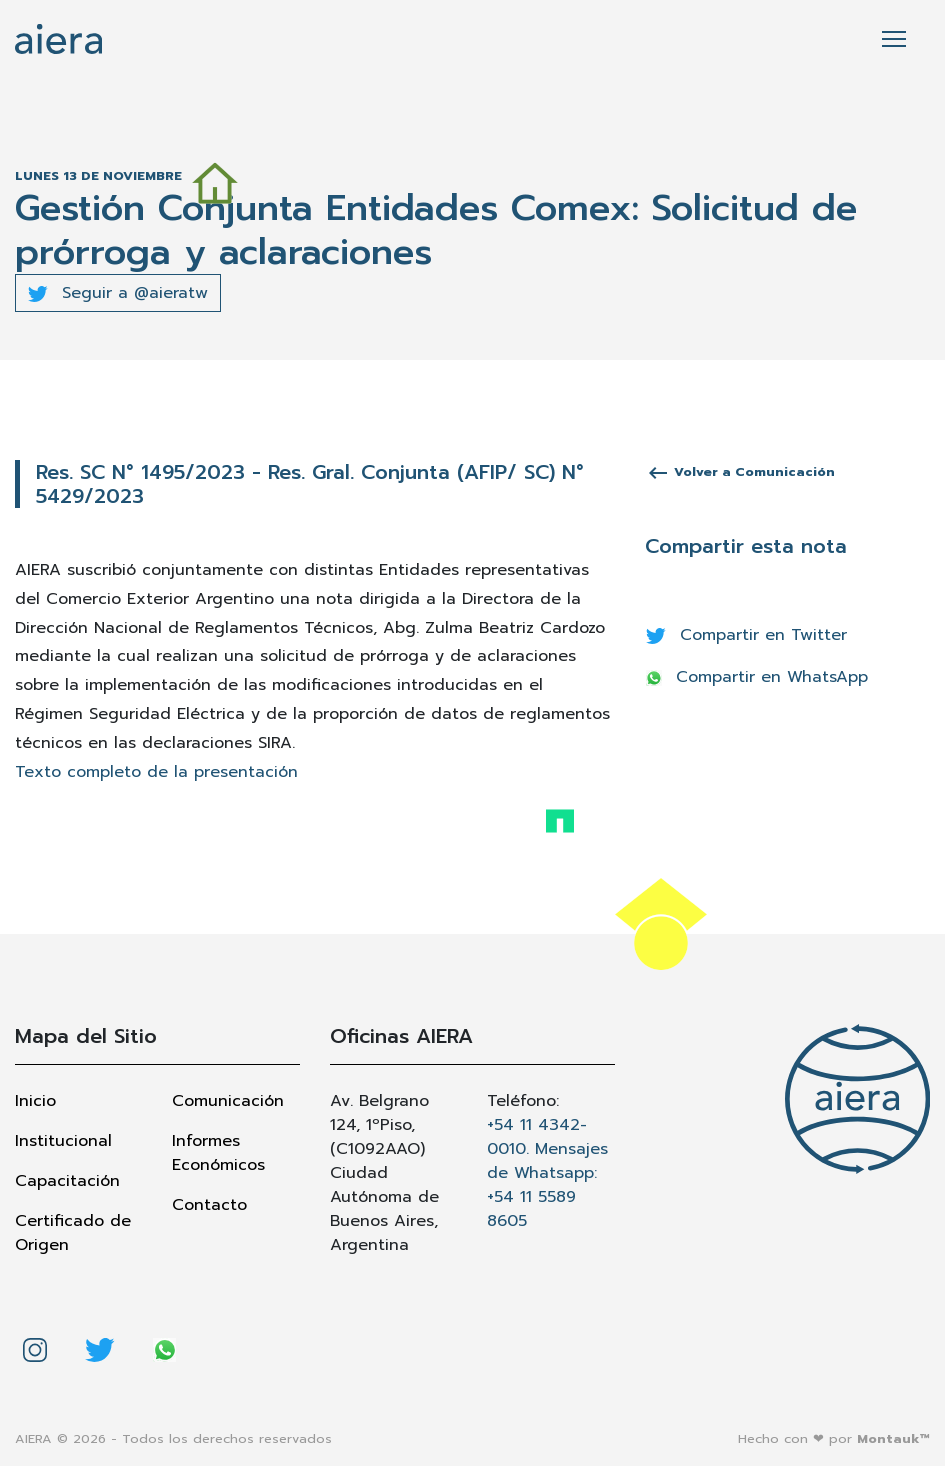 Image resolution: width=945 pixels, height=1466 pixels. Describe the element at coordinates (661, 924) in the screenshot. I see `open Google Scholar` at that location.